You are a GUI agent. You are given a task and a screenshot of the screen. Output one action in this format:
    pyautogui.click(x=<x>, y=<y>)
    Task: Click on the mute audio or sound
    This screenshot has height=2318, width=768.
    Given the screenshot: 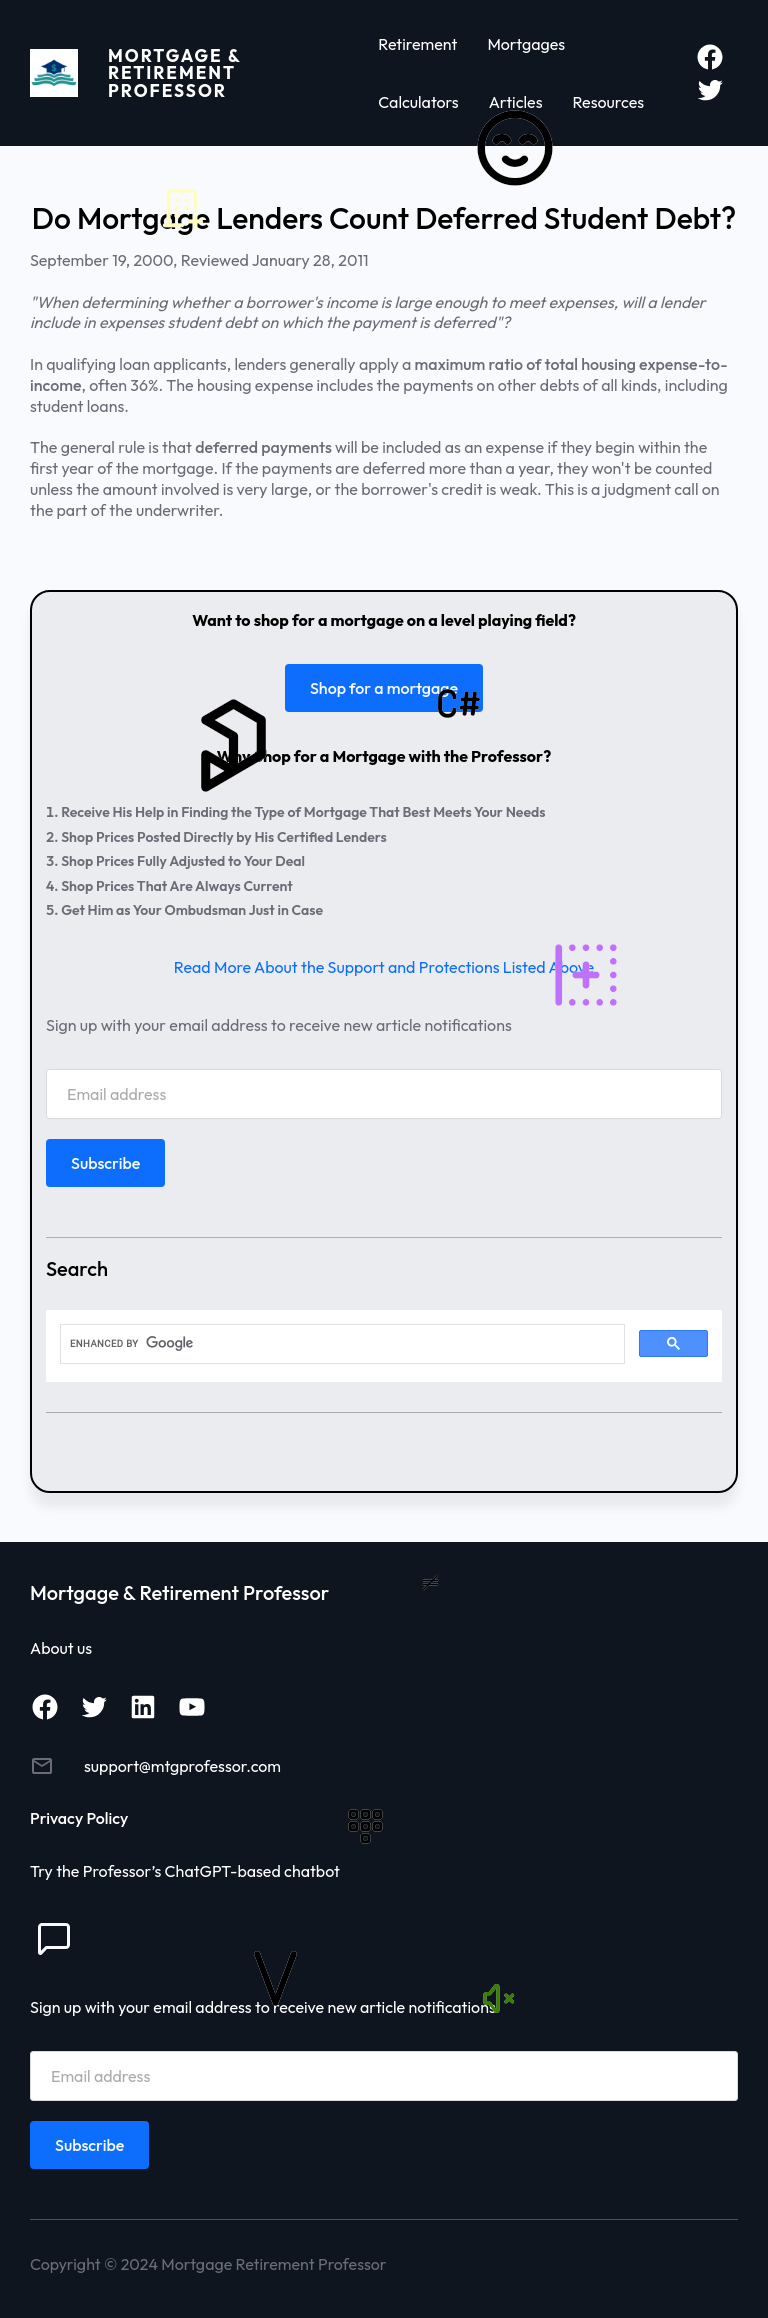 What is the action you would take?
    pyautogui.click(x=499, y=1998)
    